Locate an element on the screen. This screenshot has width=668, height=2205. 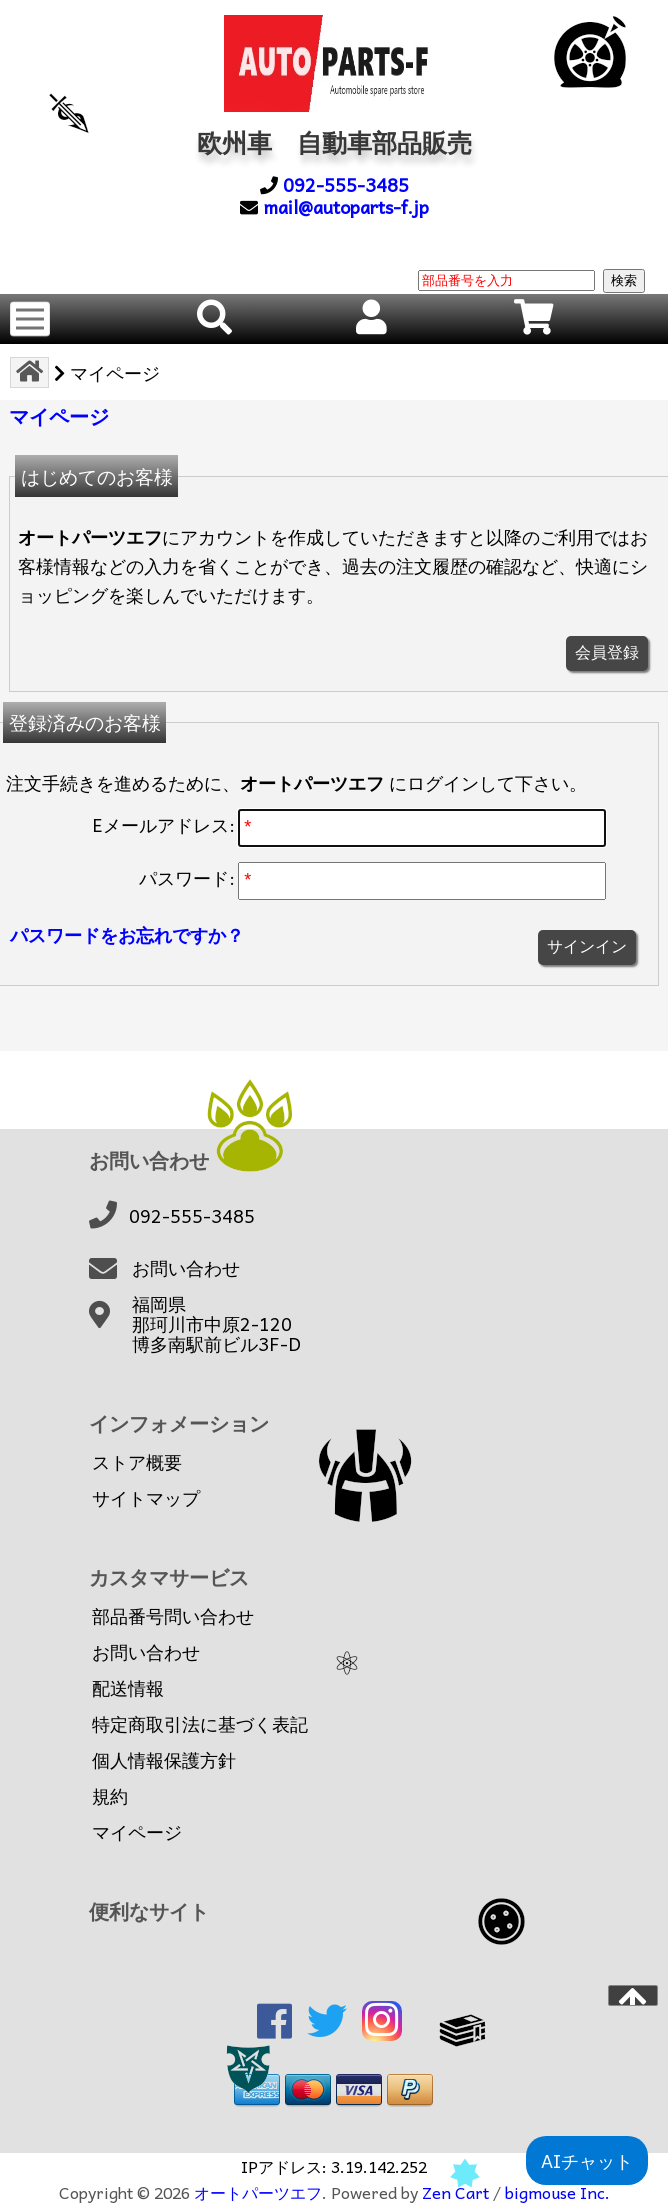
activate spiral thrust attack ability is located at coordinates (69, 113).